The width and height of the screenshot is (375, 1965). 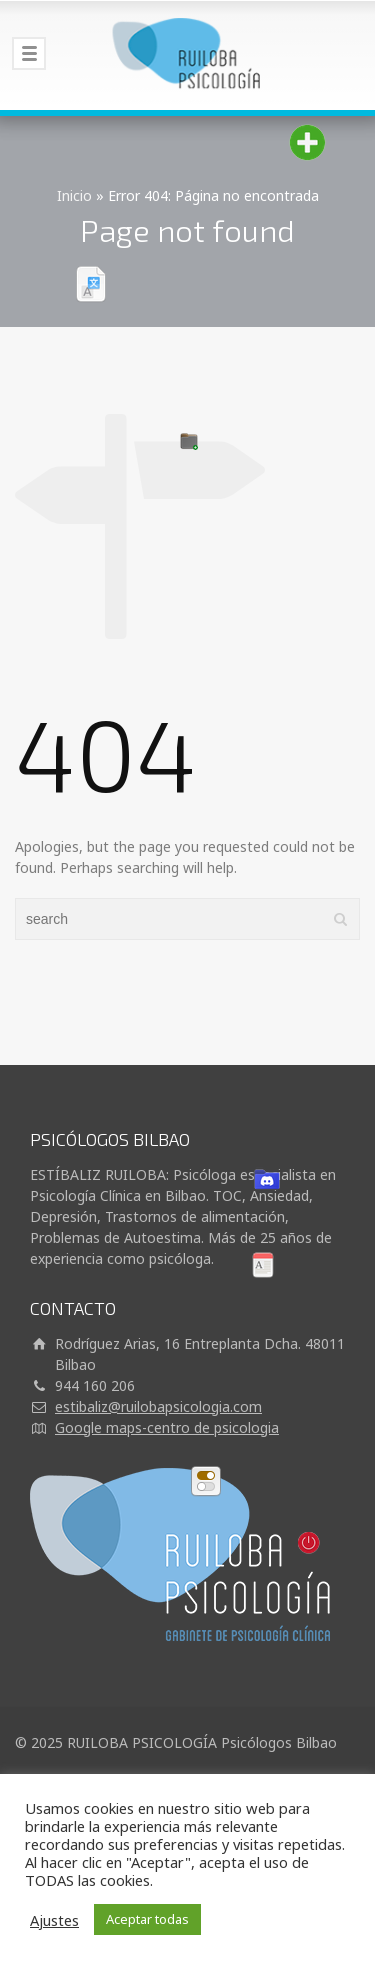 What do you see at coordinates (267, 1180) in the screenshot?
I see `folder for discord-related files` at bounding box center [267, 1180].